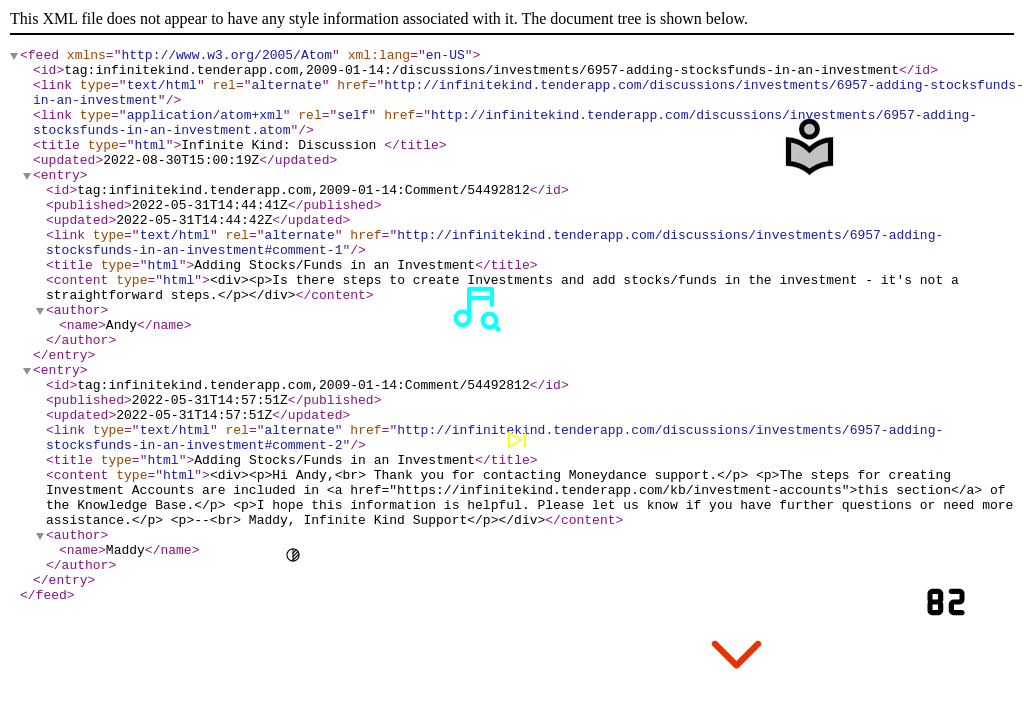 This screenshot has width=1024, height=720. I want to click on search for songs or music, so click(476, 307).